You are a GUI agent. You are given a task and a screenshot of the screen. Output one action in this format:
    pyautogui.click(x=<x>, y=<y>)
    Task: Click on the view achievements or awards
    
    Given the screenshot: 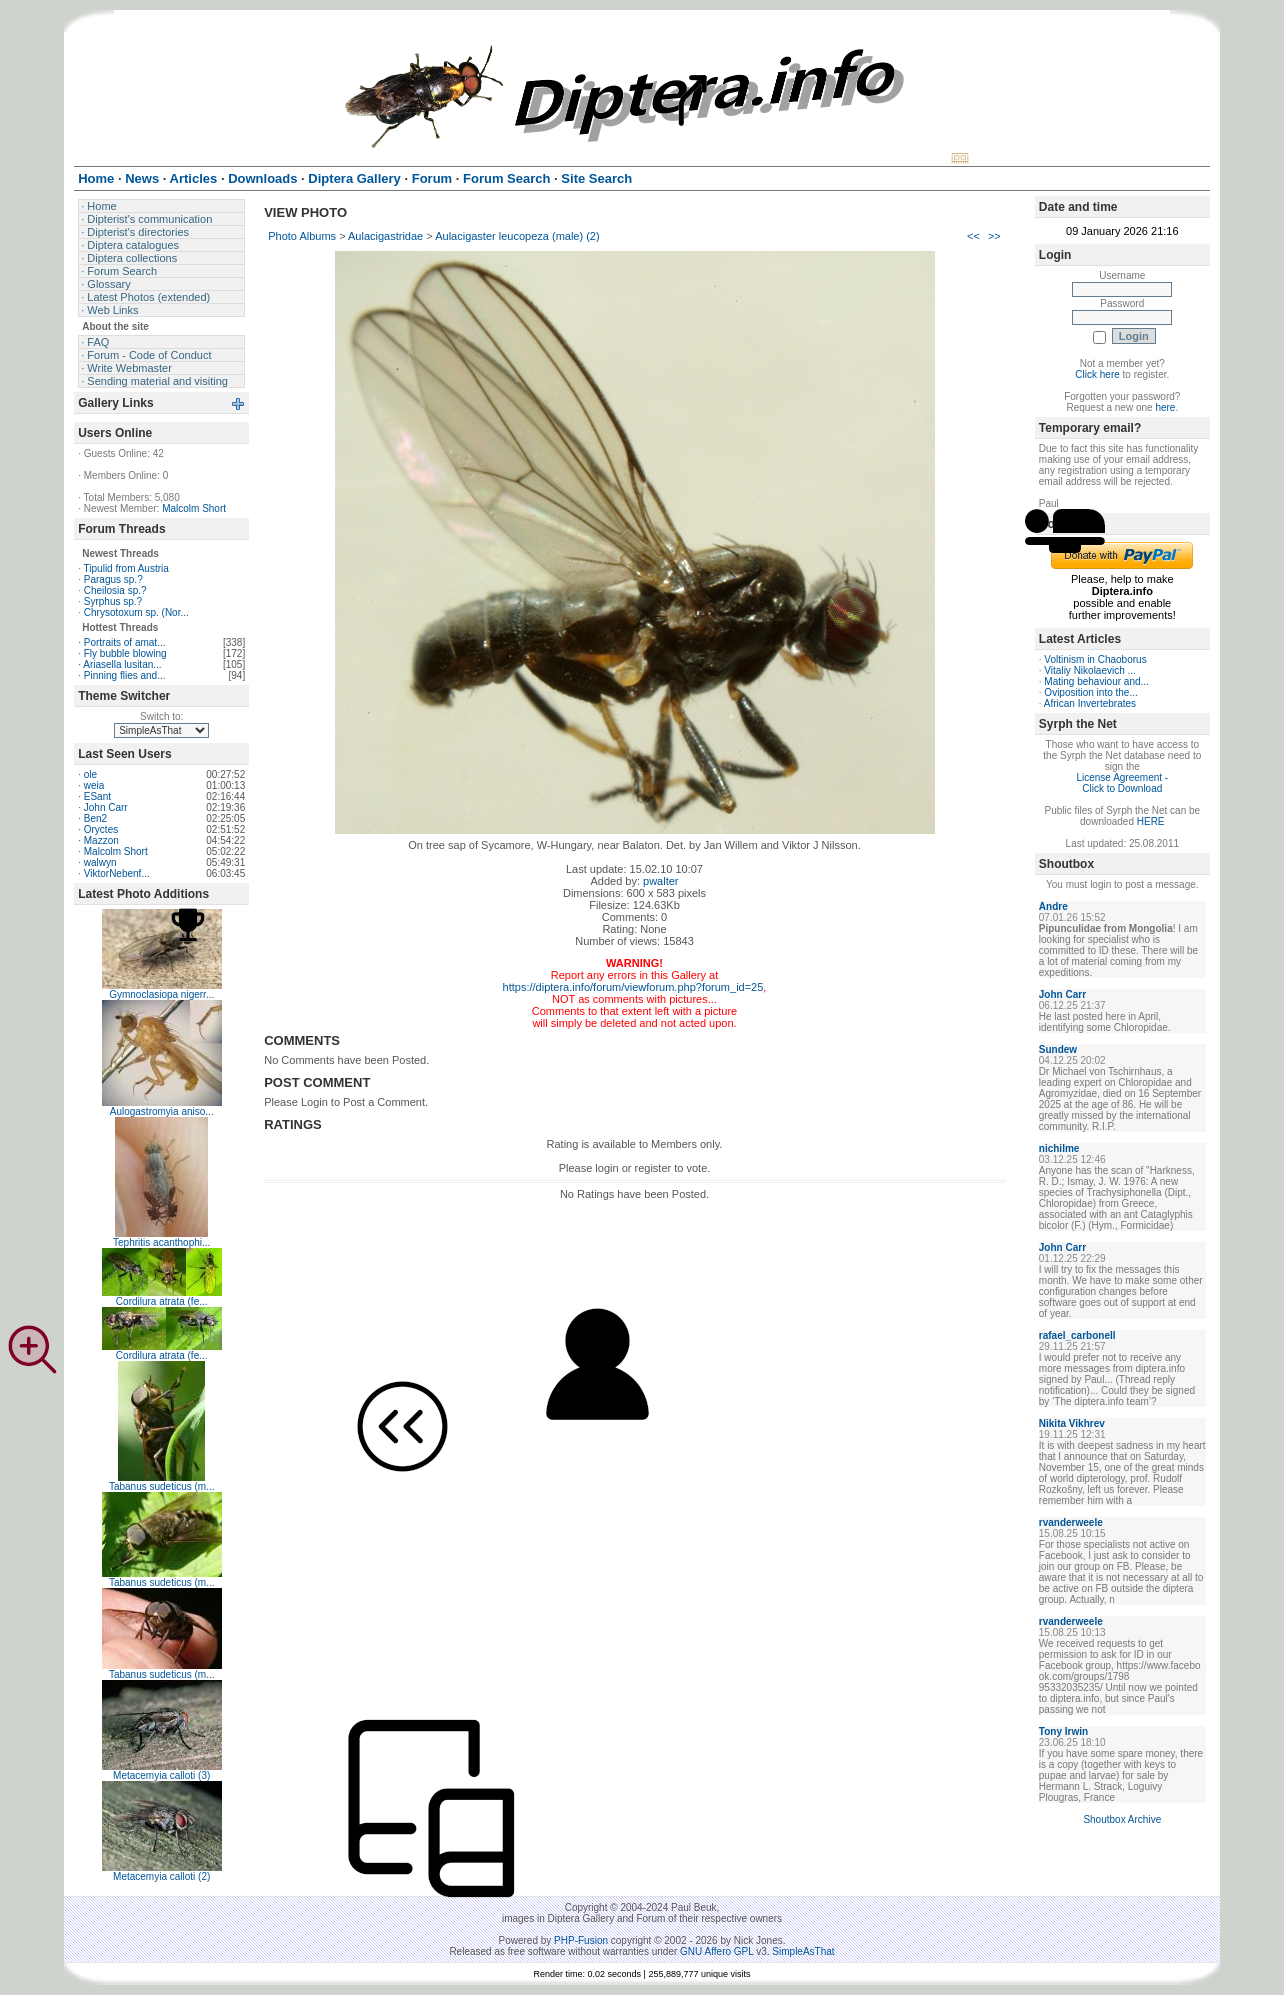 What is the action you would take?
    pyautogui.click(x=188, y=925)
    